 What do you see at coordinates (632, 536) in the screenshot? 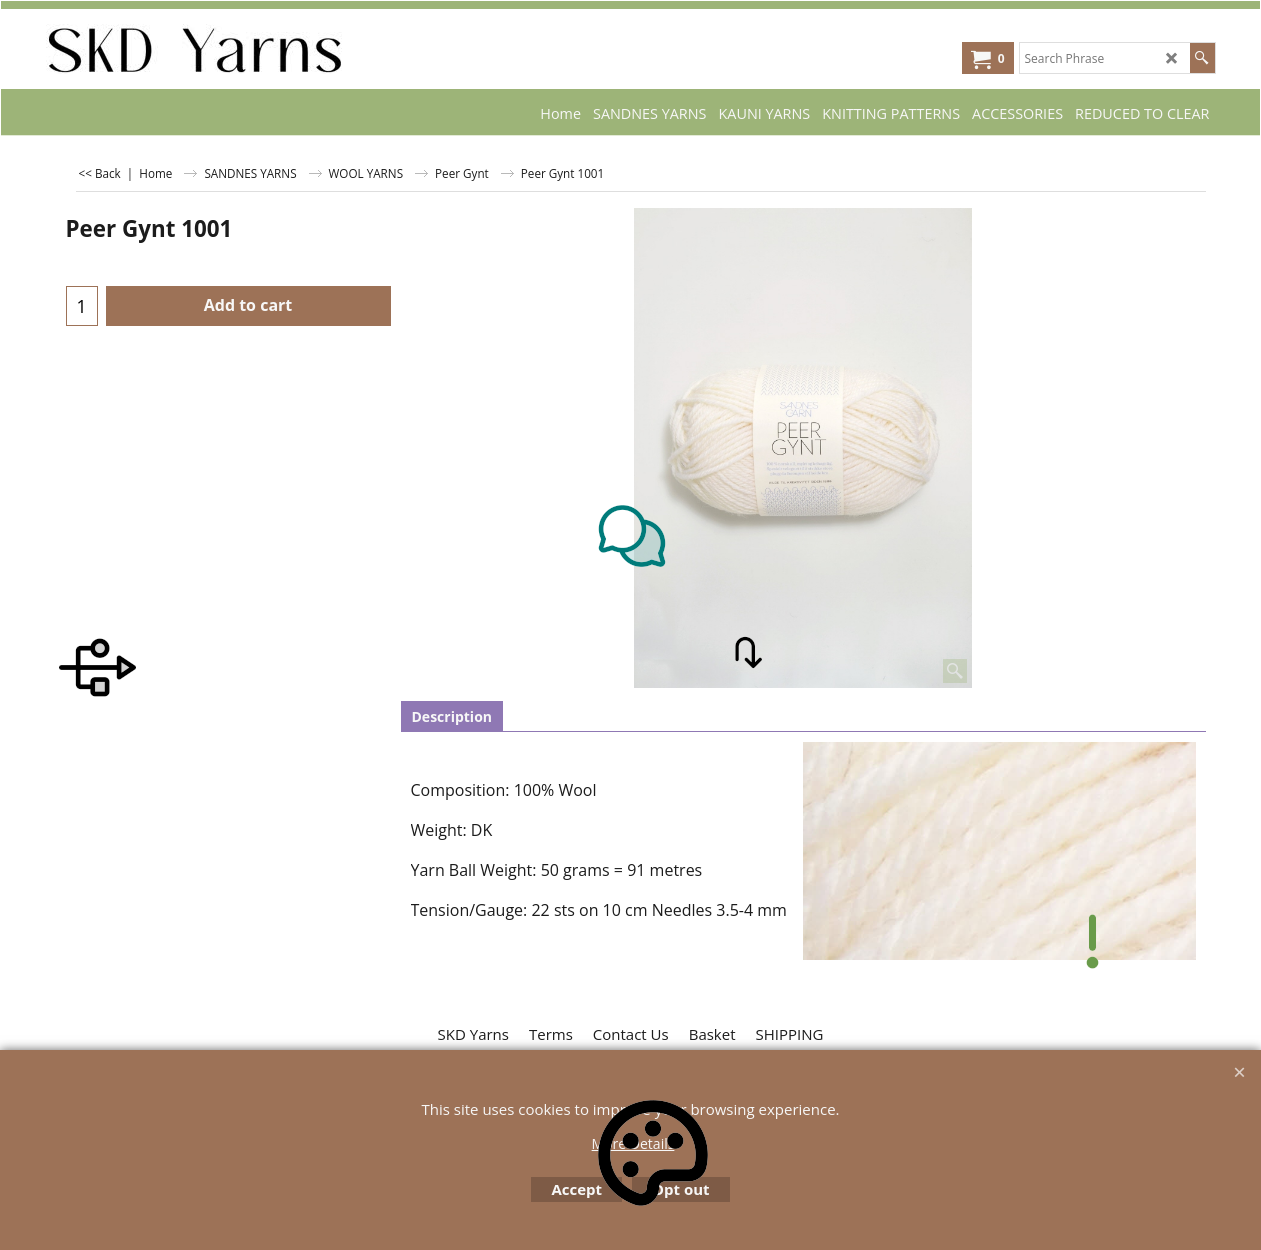
I see `open chat or messaging` at bounding box center [632, 536].